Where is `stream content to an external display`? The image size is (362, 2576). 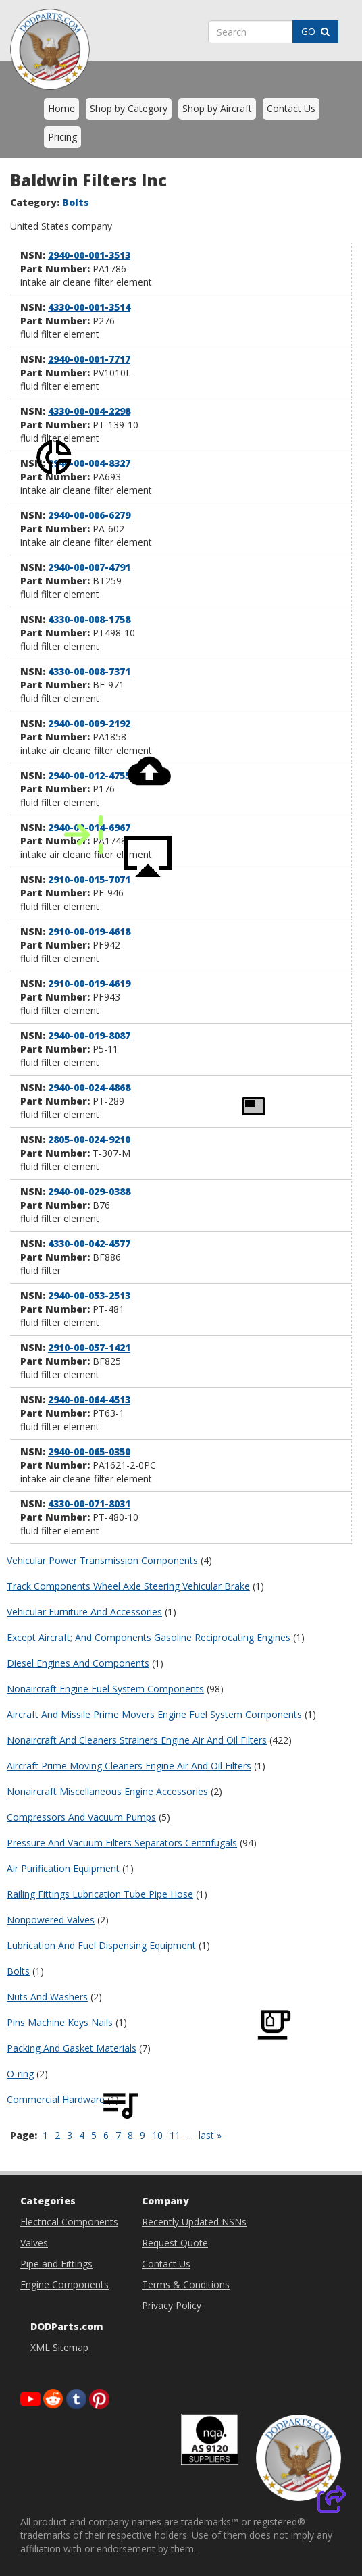
stream content to an external display is located at coordinates (148, 855).